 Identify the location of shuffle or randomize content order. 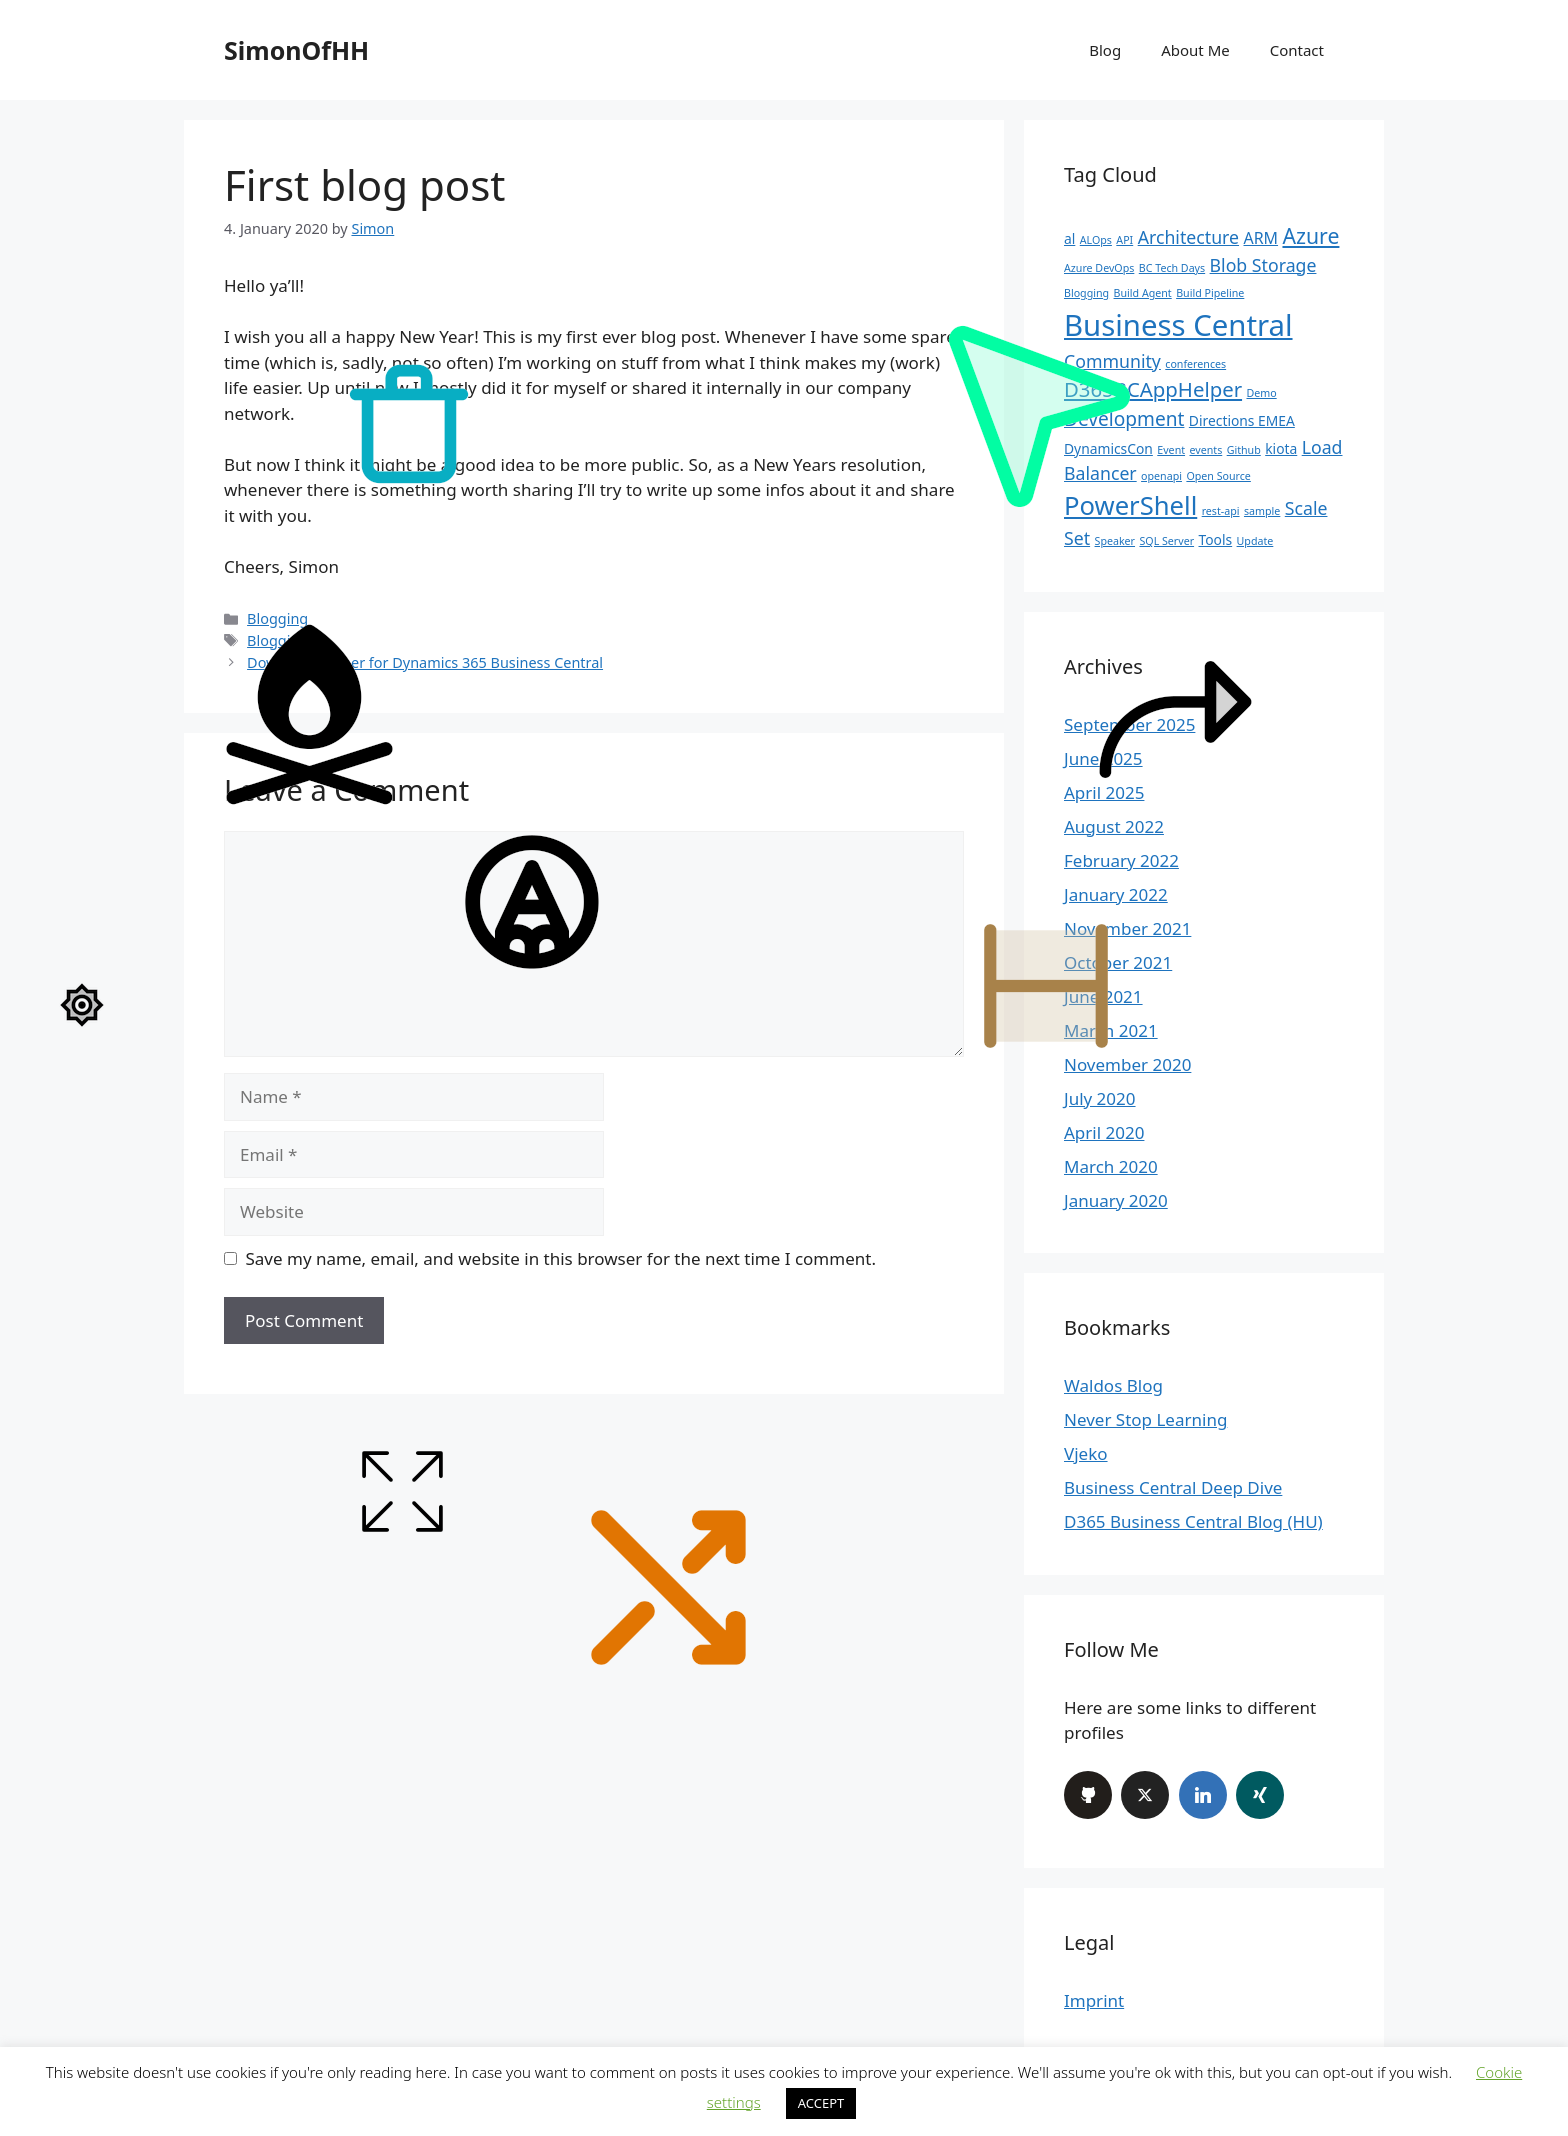
(668, 1587).